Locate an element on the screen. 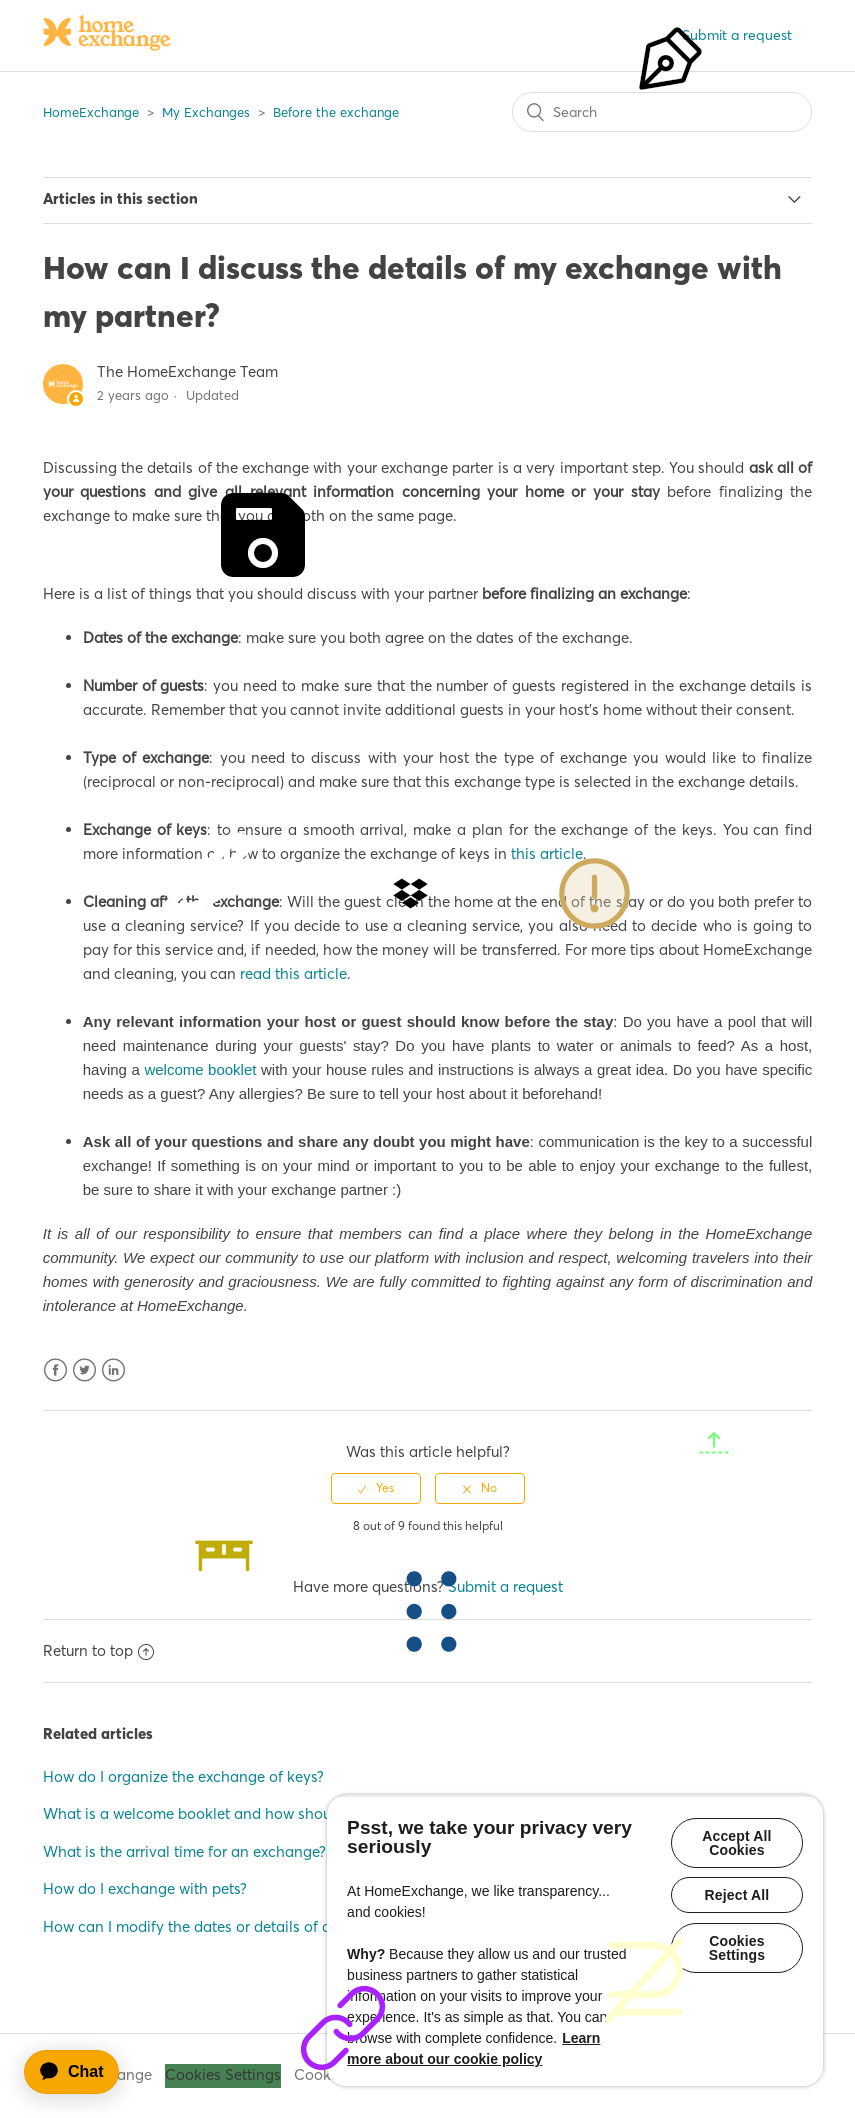 This screenshot has width=855, height=2118. indicates a warning or caution state is located at coordinates (594, 893).